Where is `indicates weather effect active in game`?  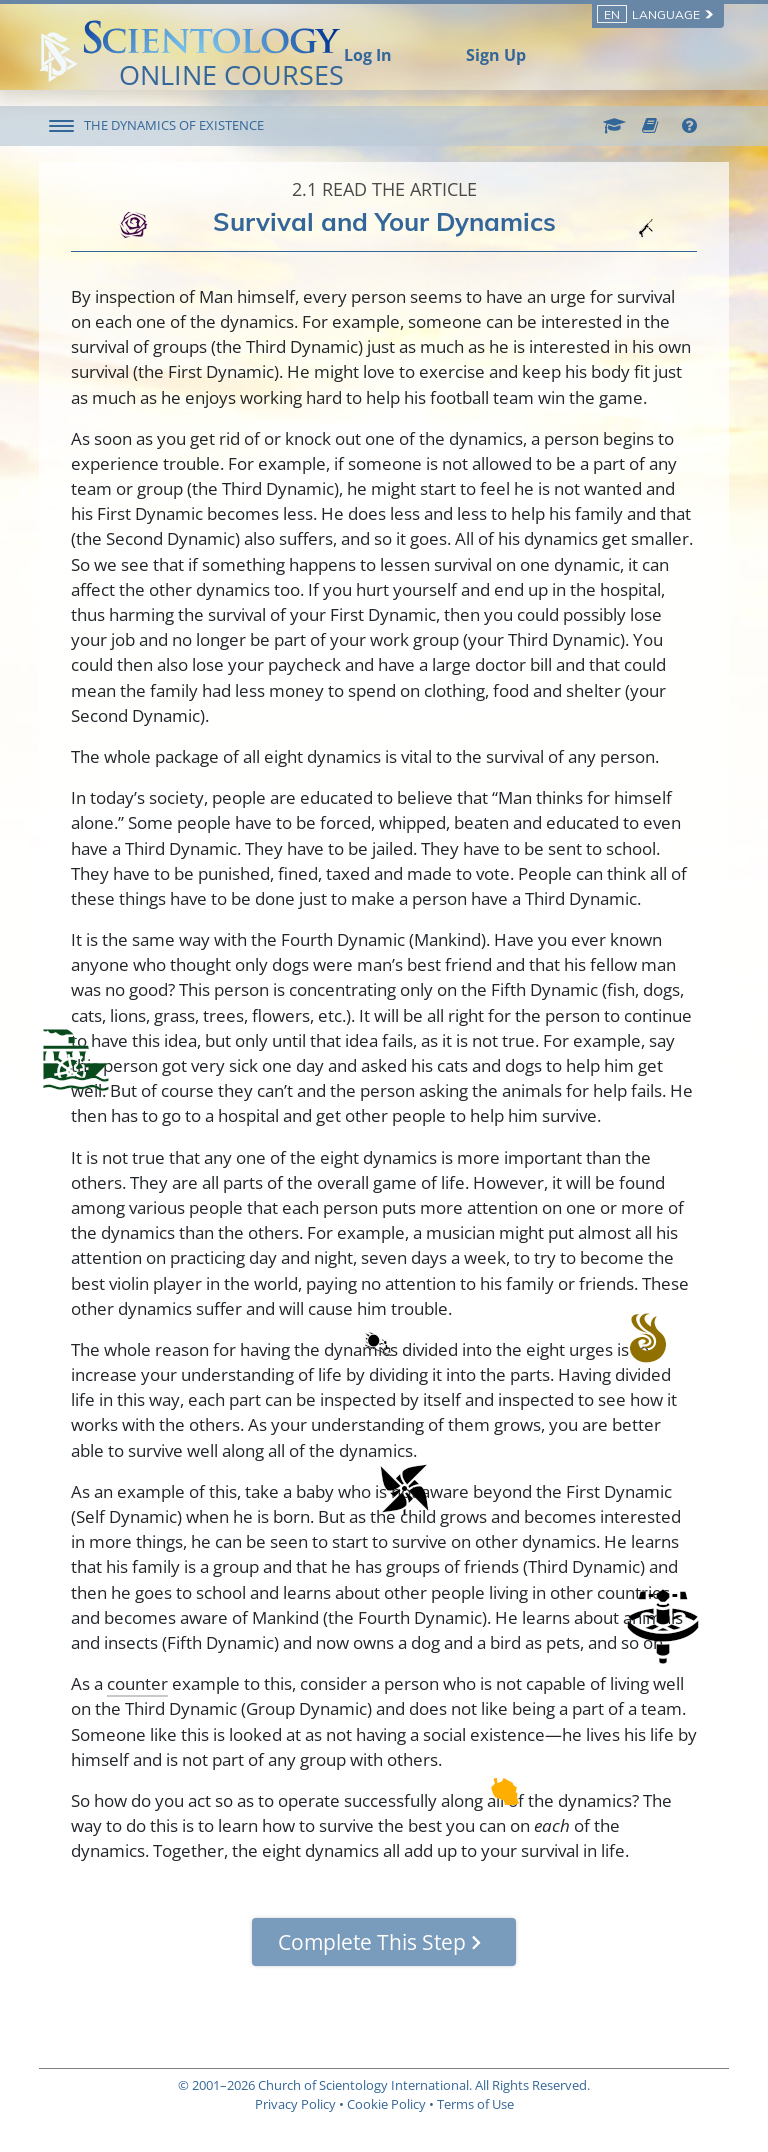 indicates weather effect active in game is located at coordinates (648, 1338).